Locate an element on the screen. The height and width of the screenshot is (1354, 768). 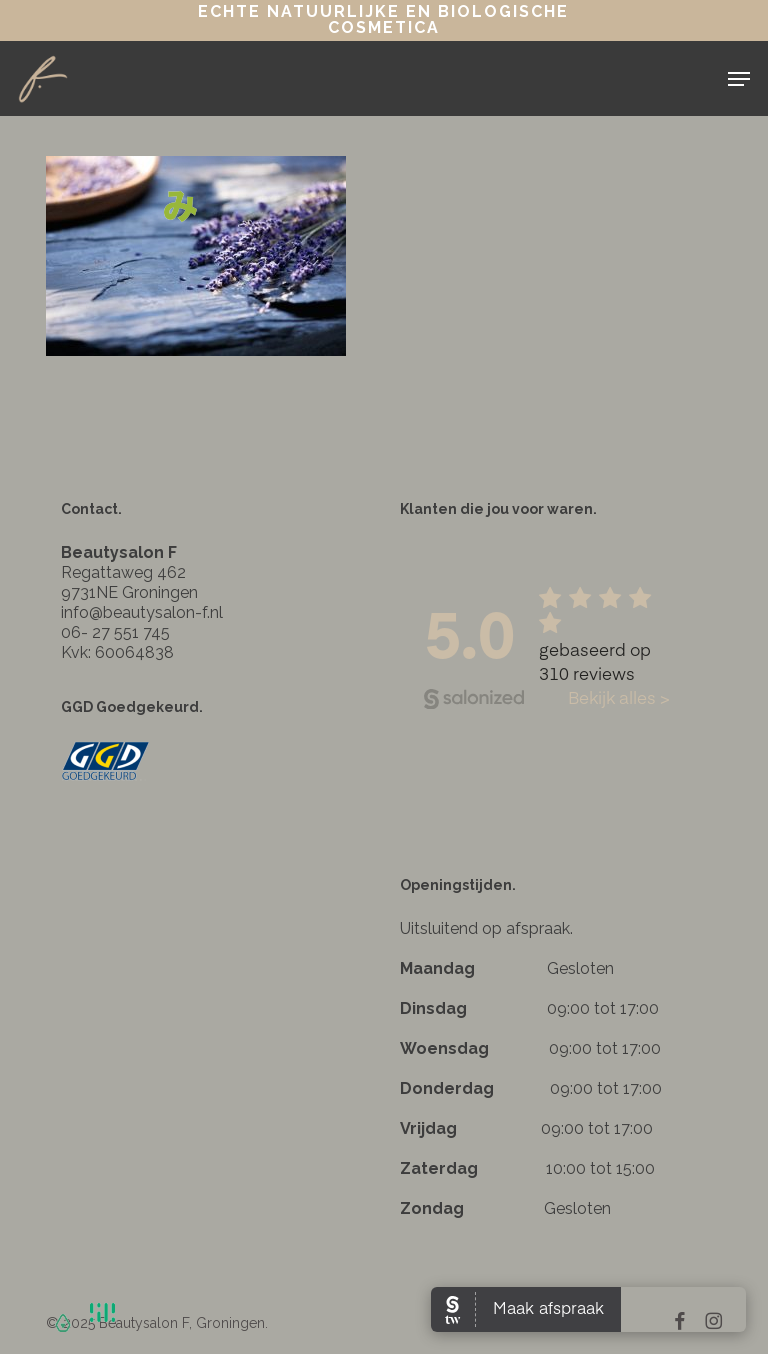
open the Mihon manga reader app is located at coordinates (180, 206).